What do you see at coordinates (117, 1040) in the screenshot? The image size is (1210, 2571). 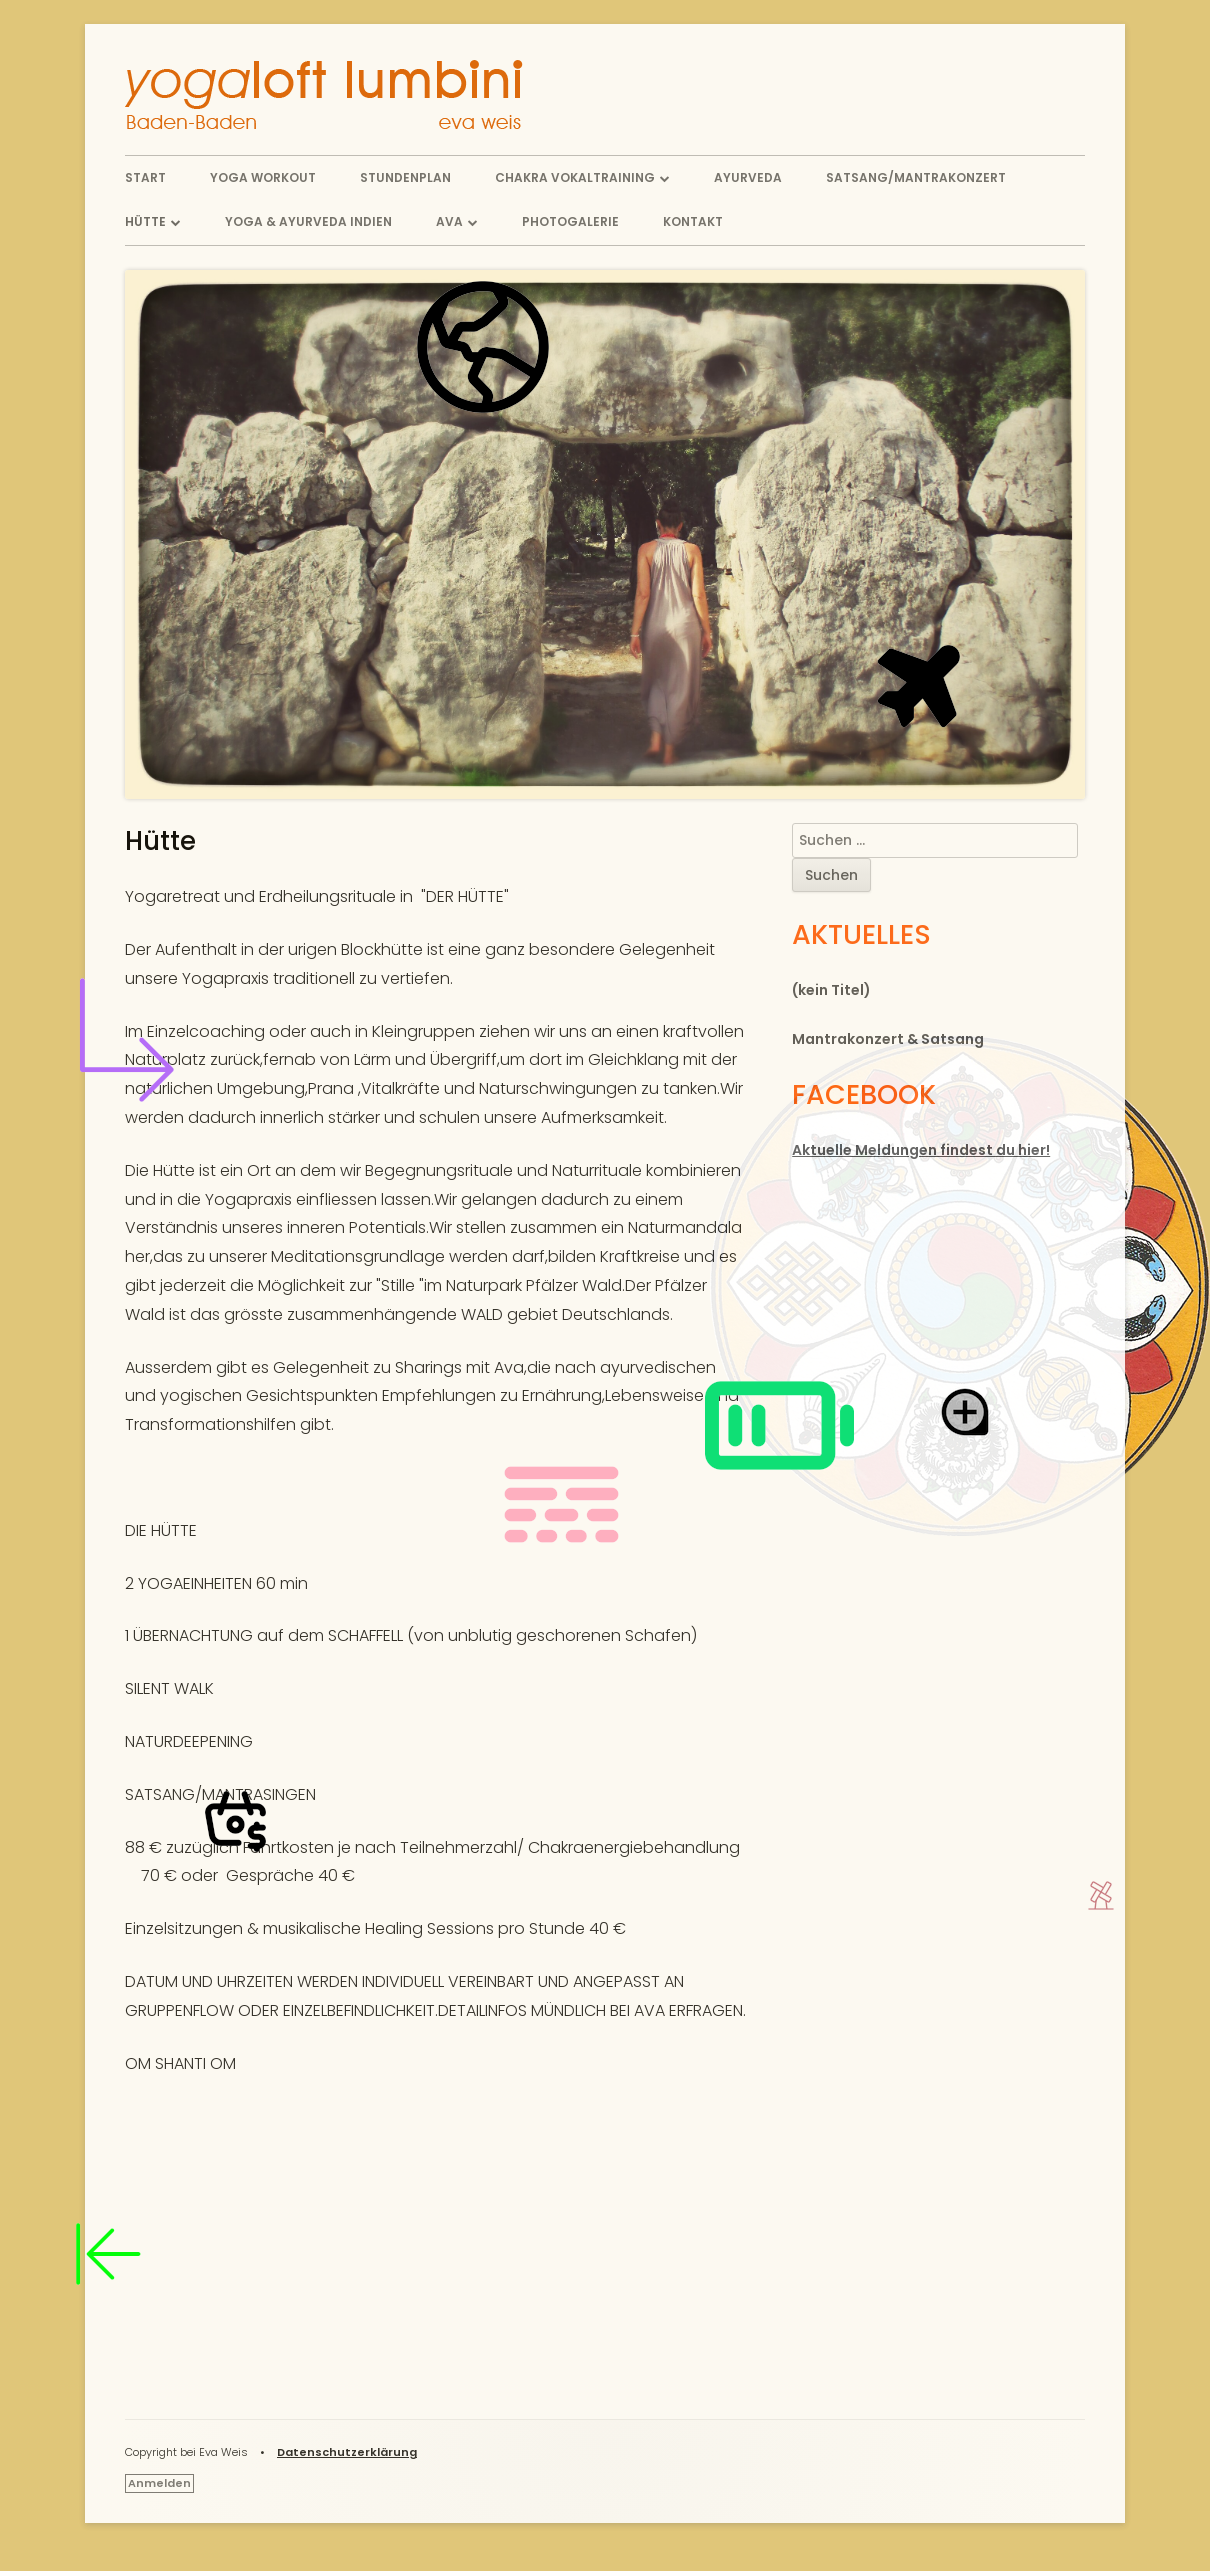 I see `move item down and to the right` at bounding box center [117, 1040].